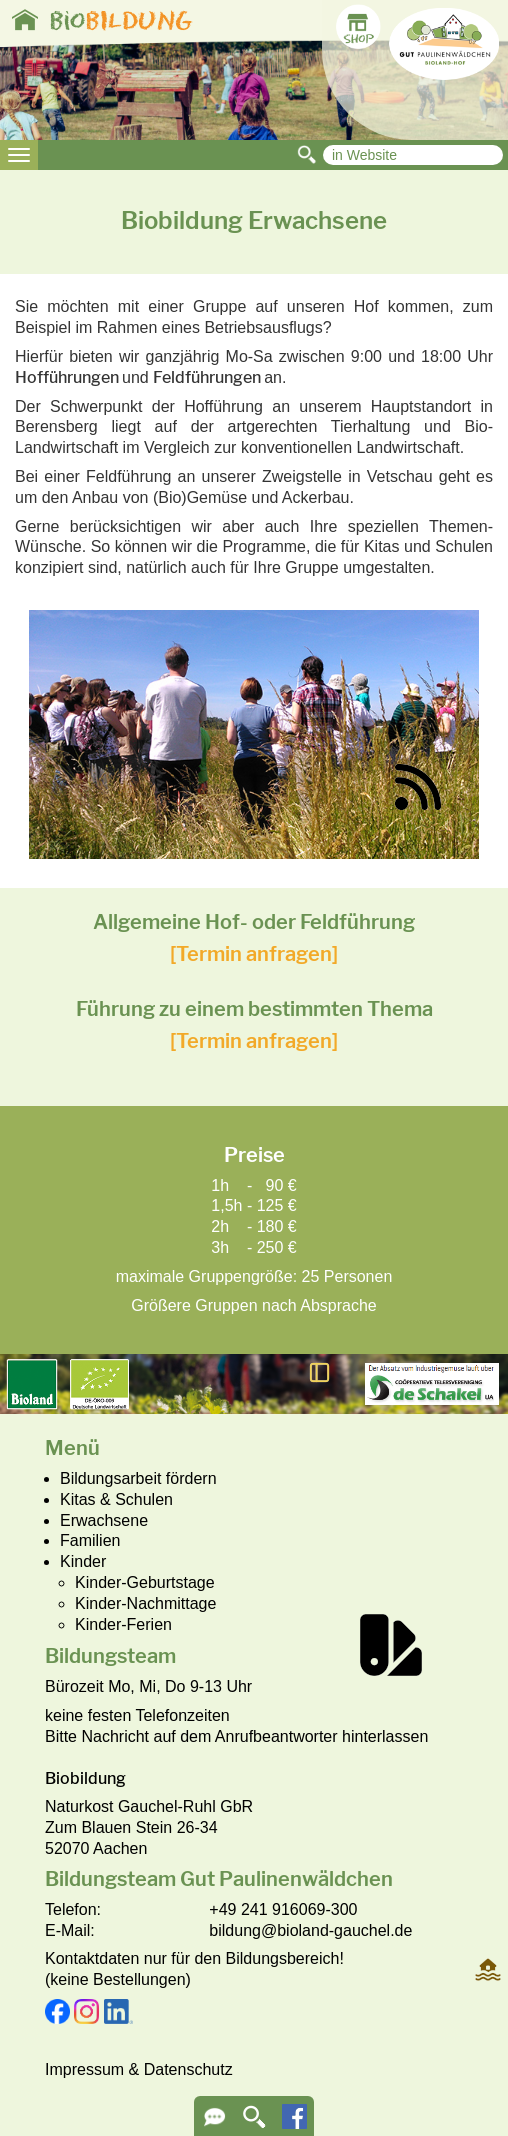  I want to click on access color palette or theme options, so click(391, 1645).